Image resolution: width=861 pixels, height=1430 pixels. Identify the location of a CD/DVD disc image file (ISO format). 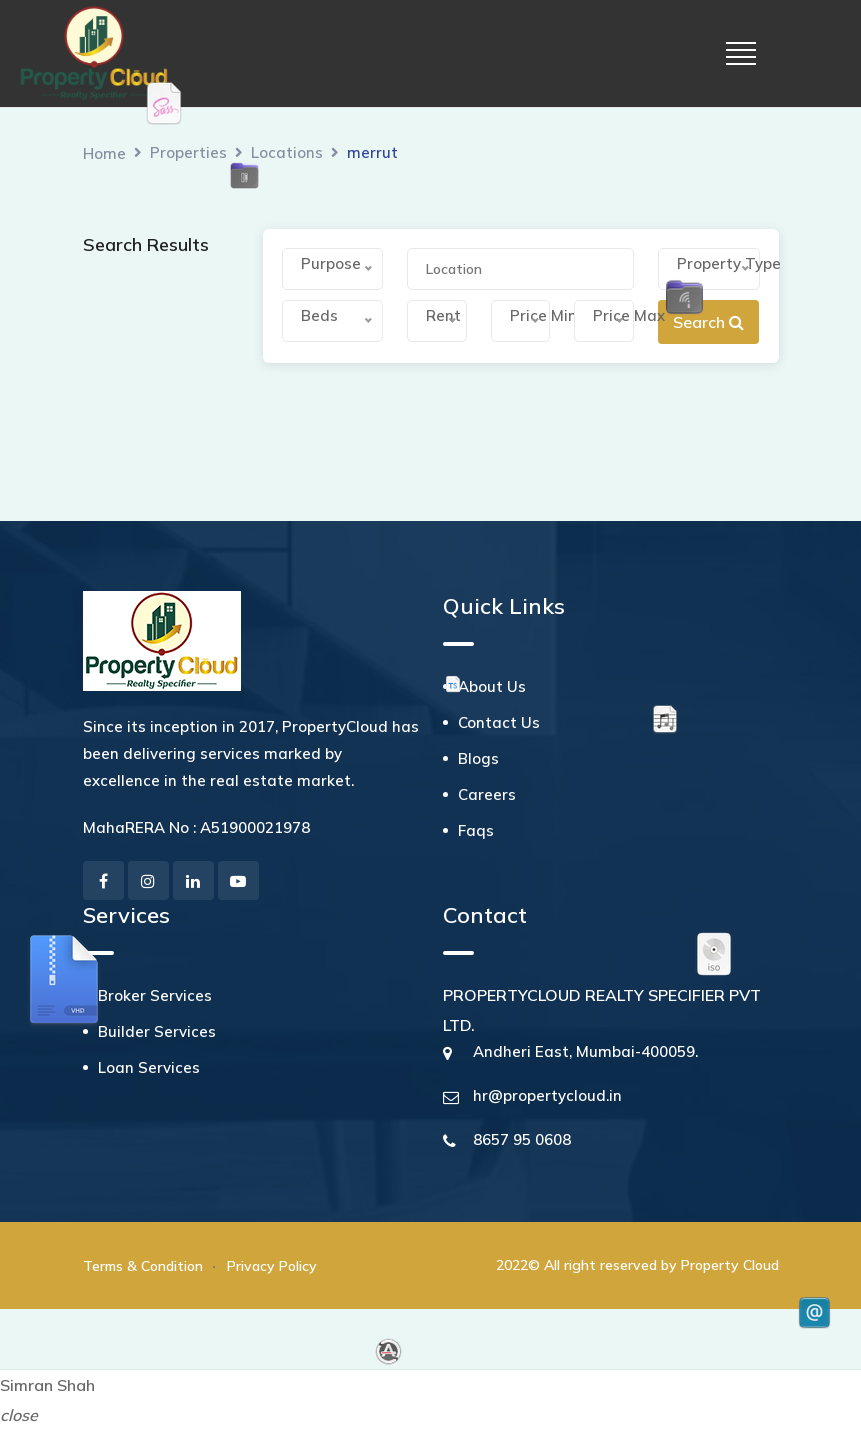
(714, 954).